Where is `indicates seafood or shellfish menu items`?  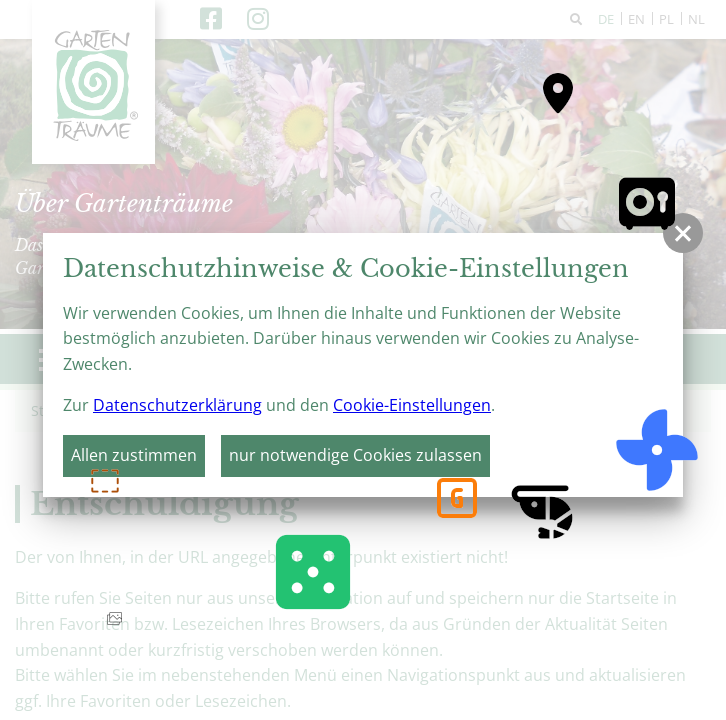
indicates seafood or shellfish menu items is located at coordinates (542, 512).